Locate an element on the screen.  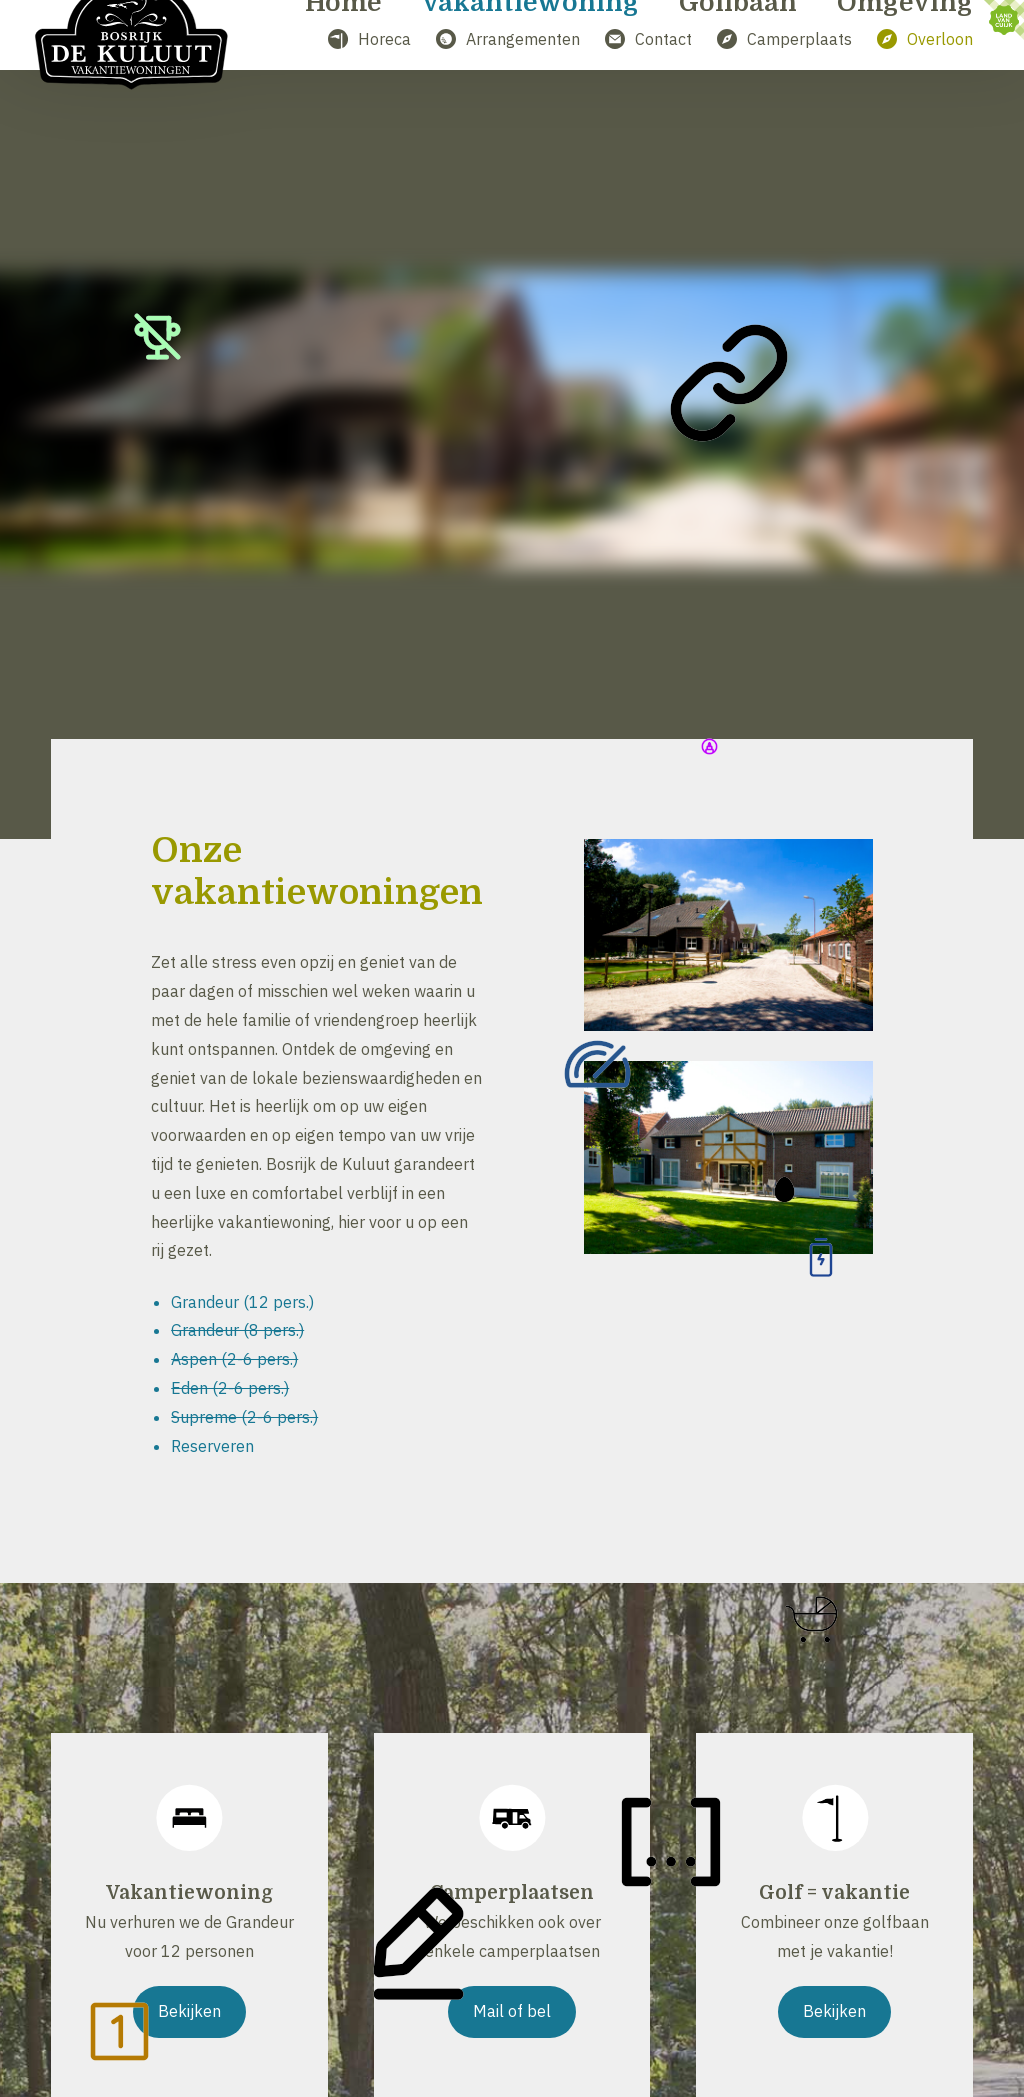
copy or share a link is located at coordinates (729, 383).